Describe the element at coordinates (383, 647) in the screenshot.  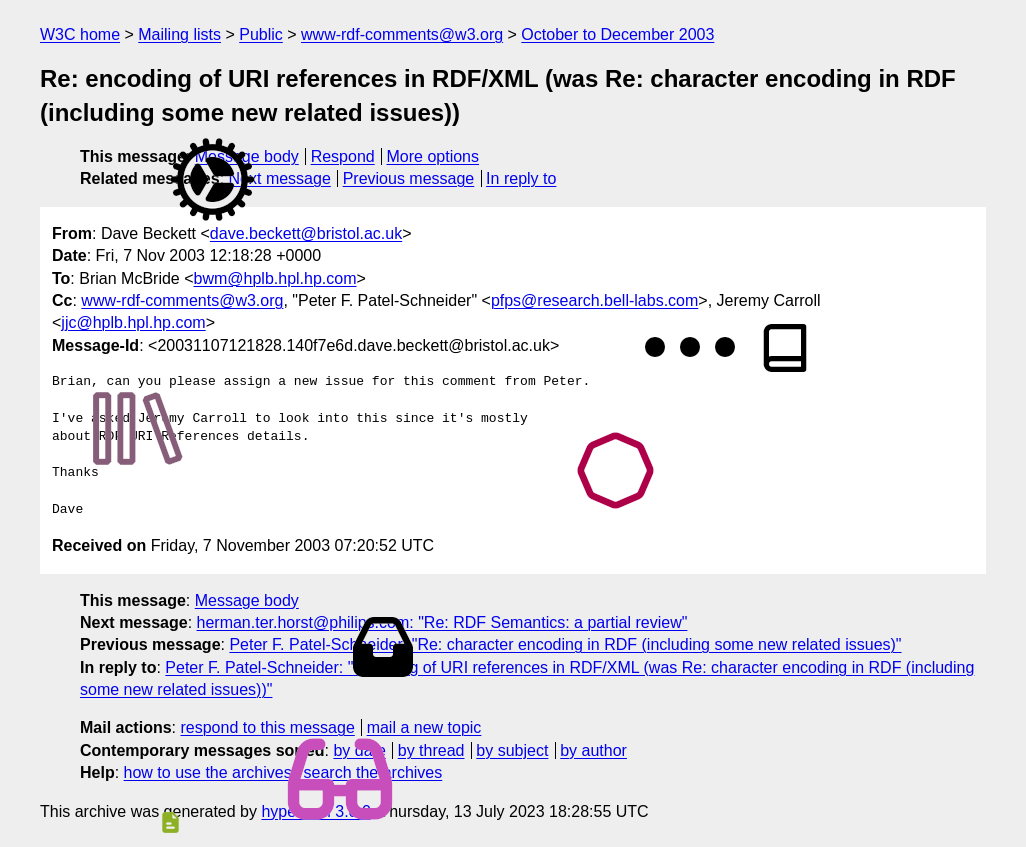
I see `view your inbox` at that location.